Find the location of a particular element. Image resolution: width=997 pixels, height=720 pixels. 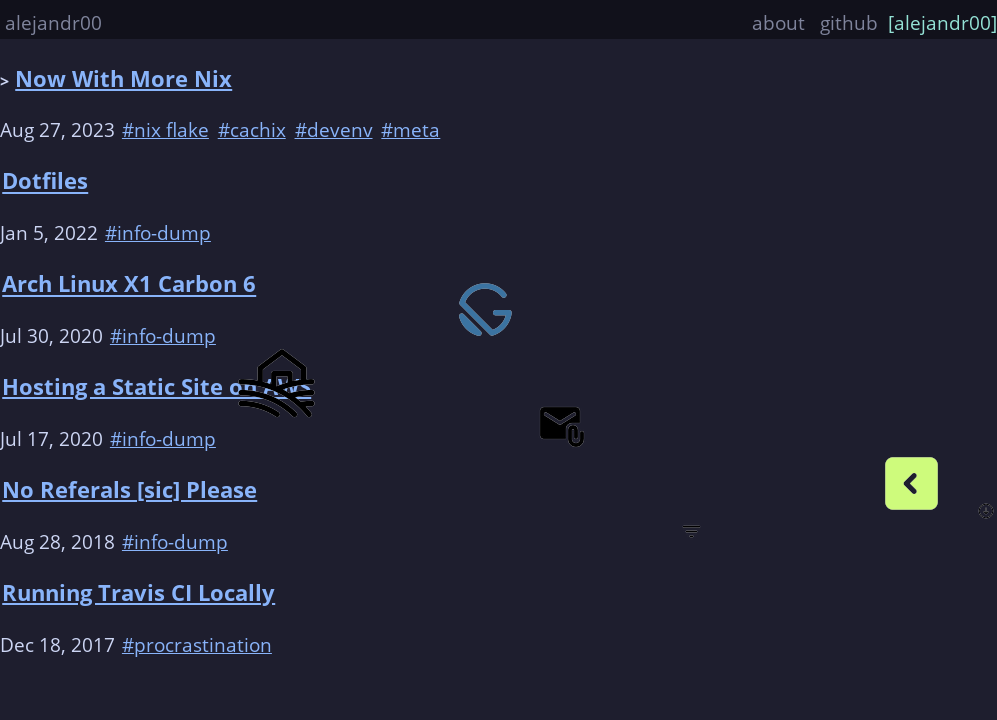

filter or sort list items is located at coordinates (691, 531).